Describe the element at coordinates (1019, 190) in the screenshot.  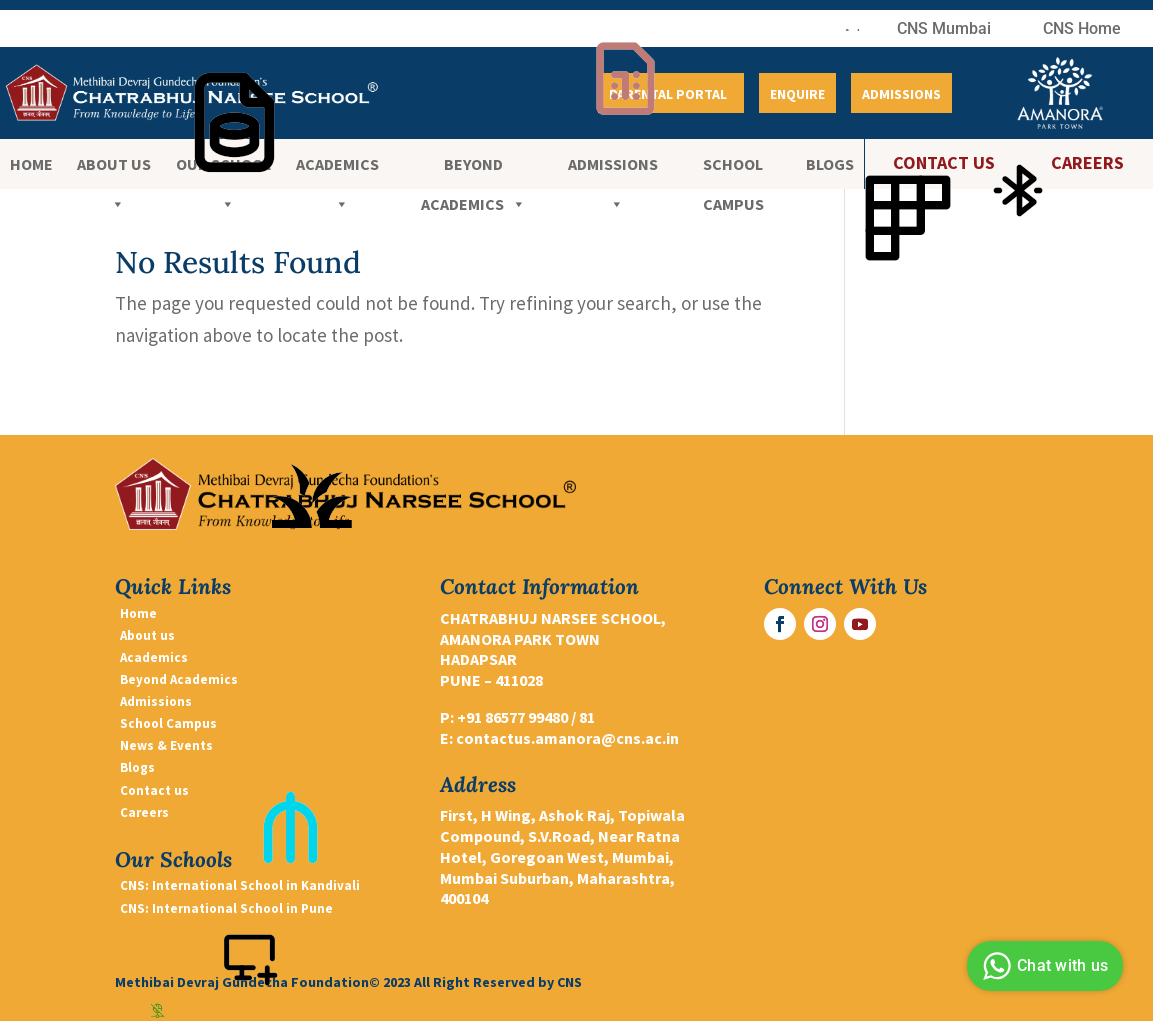
I see `indicates an active bluetooth connection` at that location.